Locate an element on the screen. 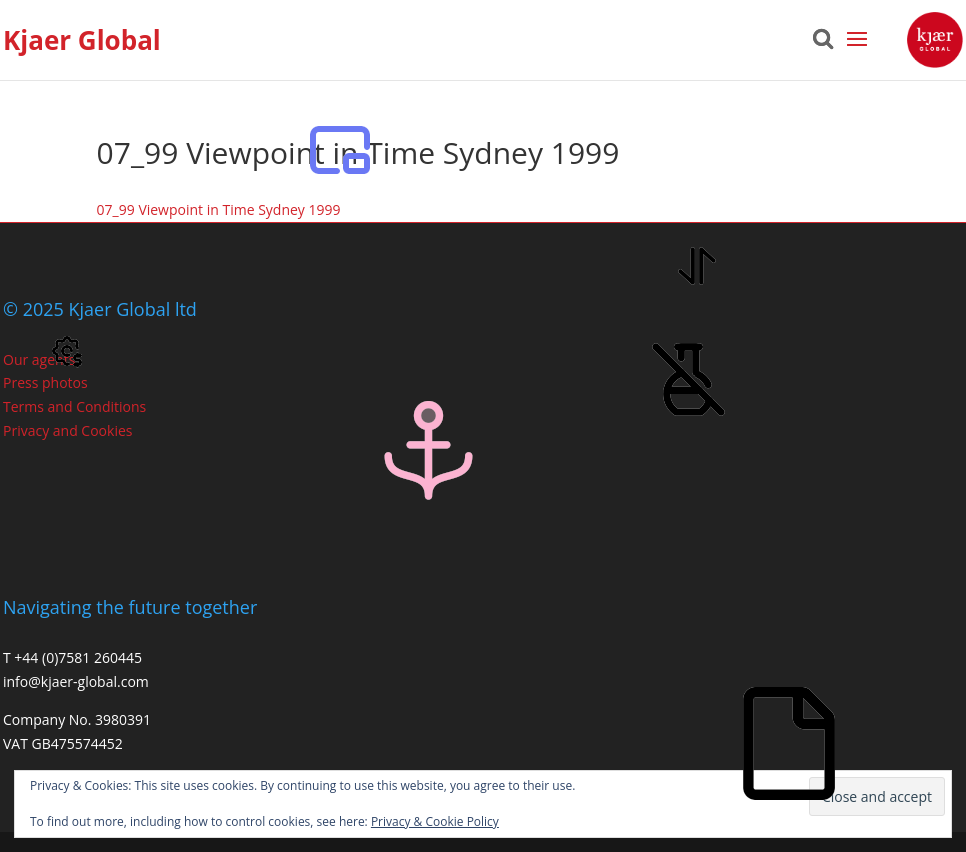 This screenshot has width=966, height=852. view or open a file is located at coordinates (785, 743).